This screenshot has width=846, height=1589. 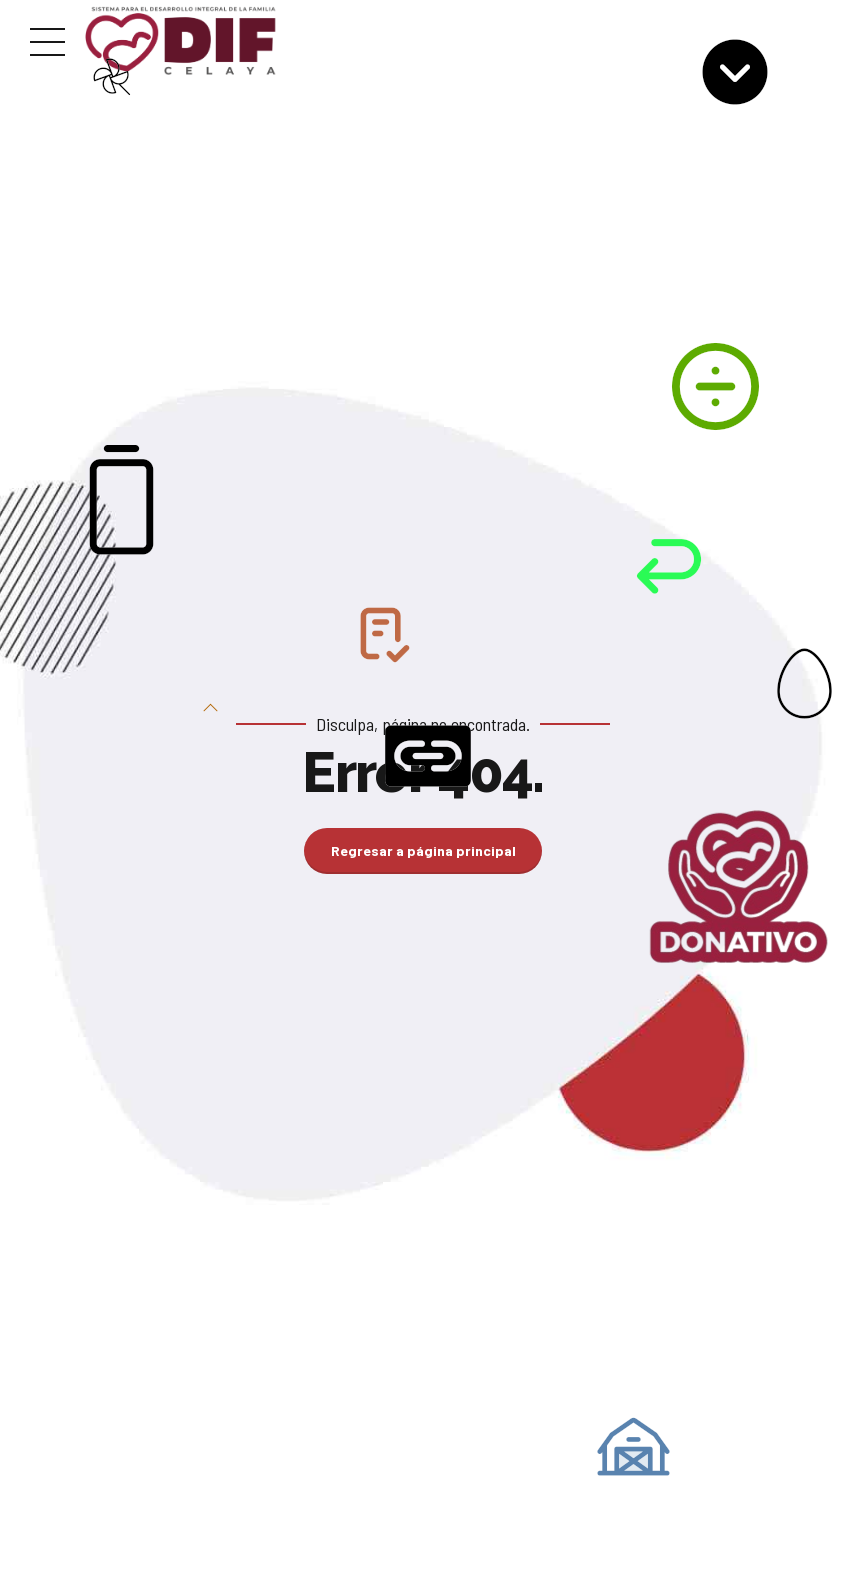 I want to click on collapse an expanded section, so click(x=210, y=711).